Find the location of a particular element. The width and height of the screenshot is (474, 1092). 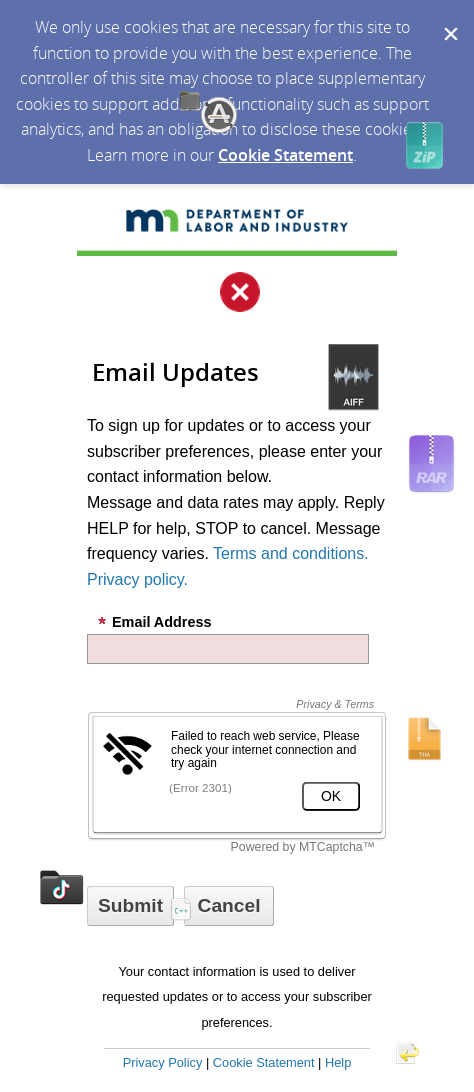

open a compressed zip archive is located at coordinates (424, 145).